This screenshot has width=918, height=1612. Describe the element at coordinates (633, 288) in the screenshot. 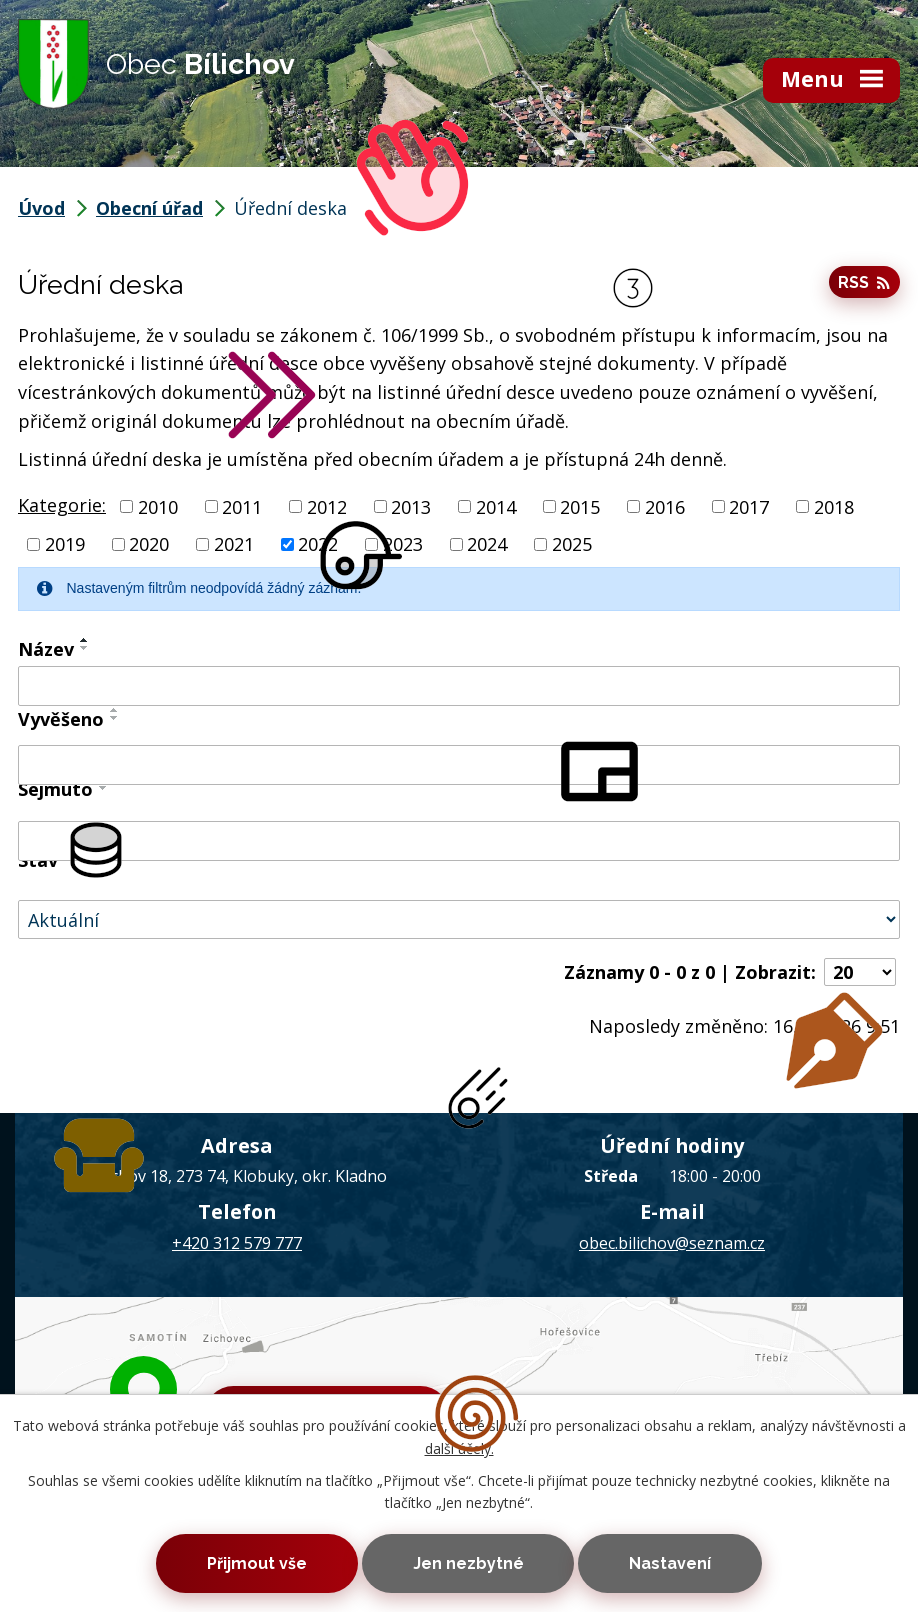

I see `indicates step three in a multi-step process` at that location.